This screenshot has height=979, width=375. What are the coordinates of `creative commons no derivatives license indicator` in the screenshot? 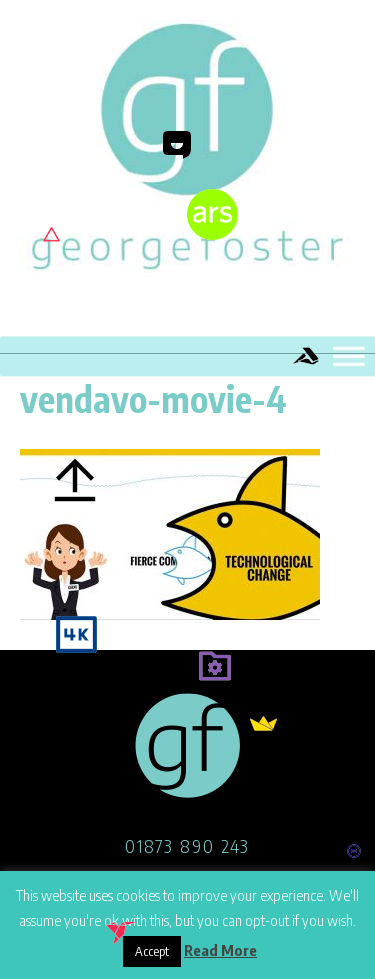 It's located at (354, 851).